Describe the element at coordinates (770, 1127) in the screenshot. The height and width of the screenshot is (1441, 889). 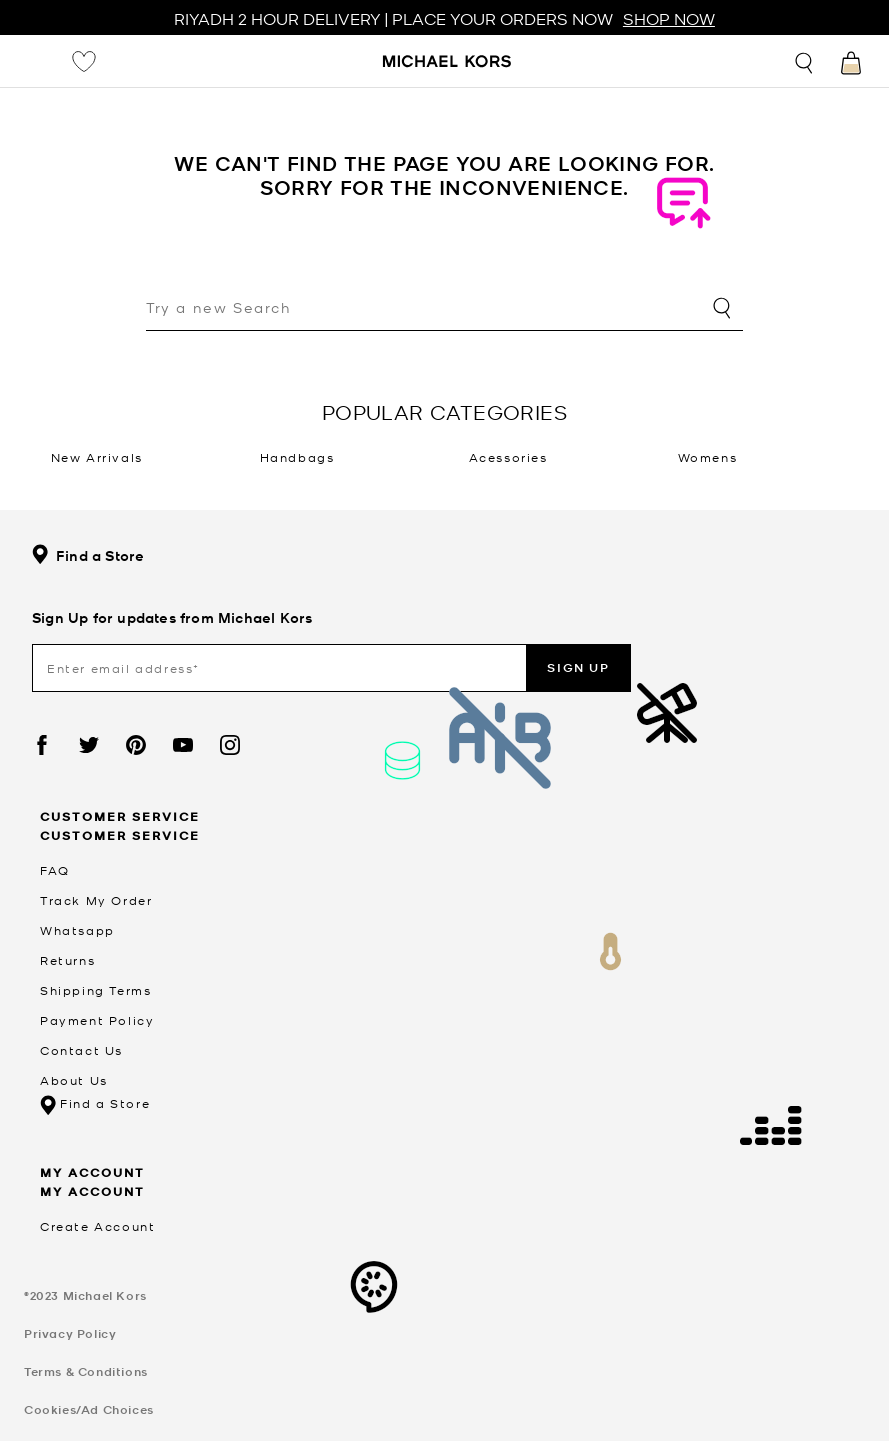
I see `open Deezer music streaming app` at that location.